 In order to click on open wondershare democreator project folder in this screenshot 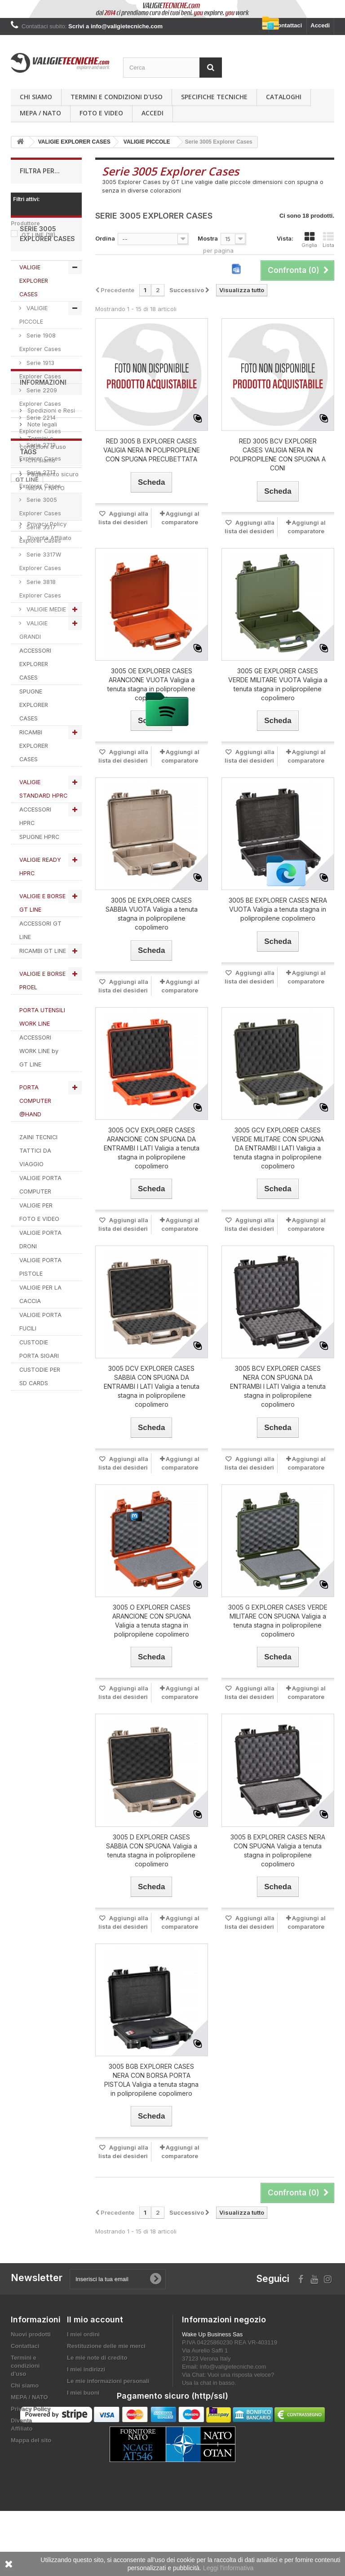, I will do `click(213, 2410)`.